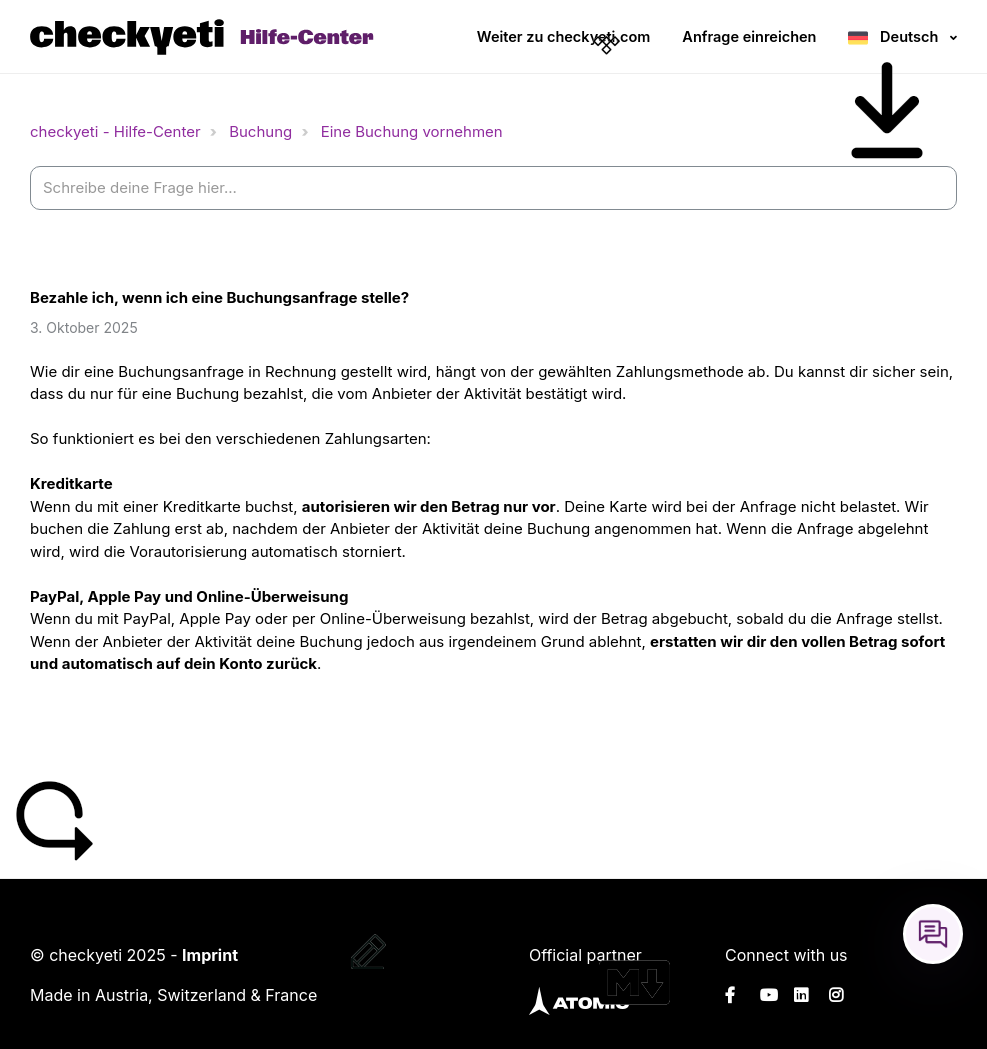 This screenshot has width=987, height=1049. What do you see at coordinates (887, 112) in the screenshot?
I see `move item to bottom of list` at bounding box center [887, 112].